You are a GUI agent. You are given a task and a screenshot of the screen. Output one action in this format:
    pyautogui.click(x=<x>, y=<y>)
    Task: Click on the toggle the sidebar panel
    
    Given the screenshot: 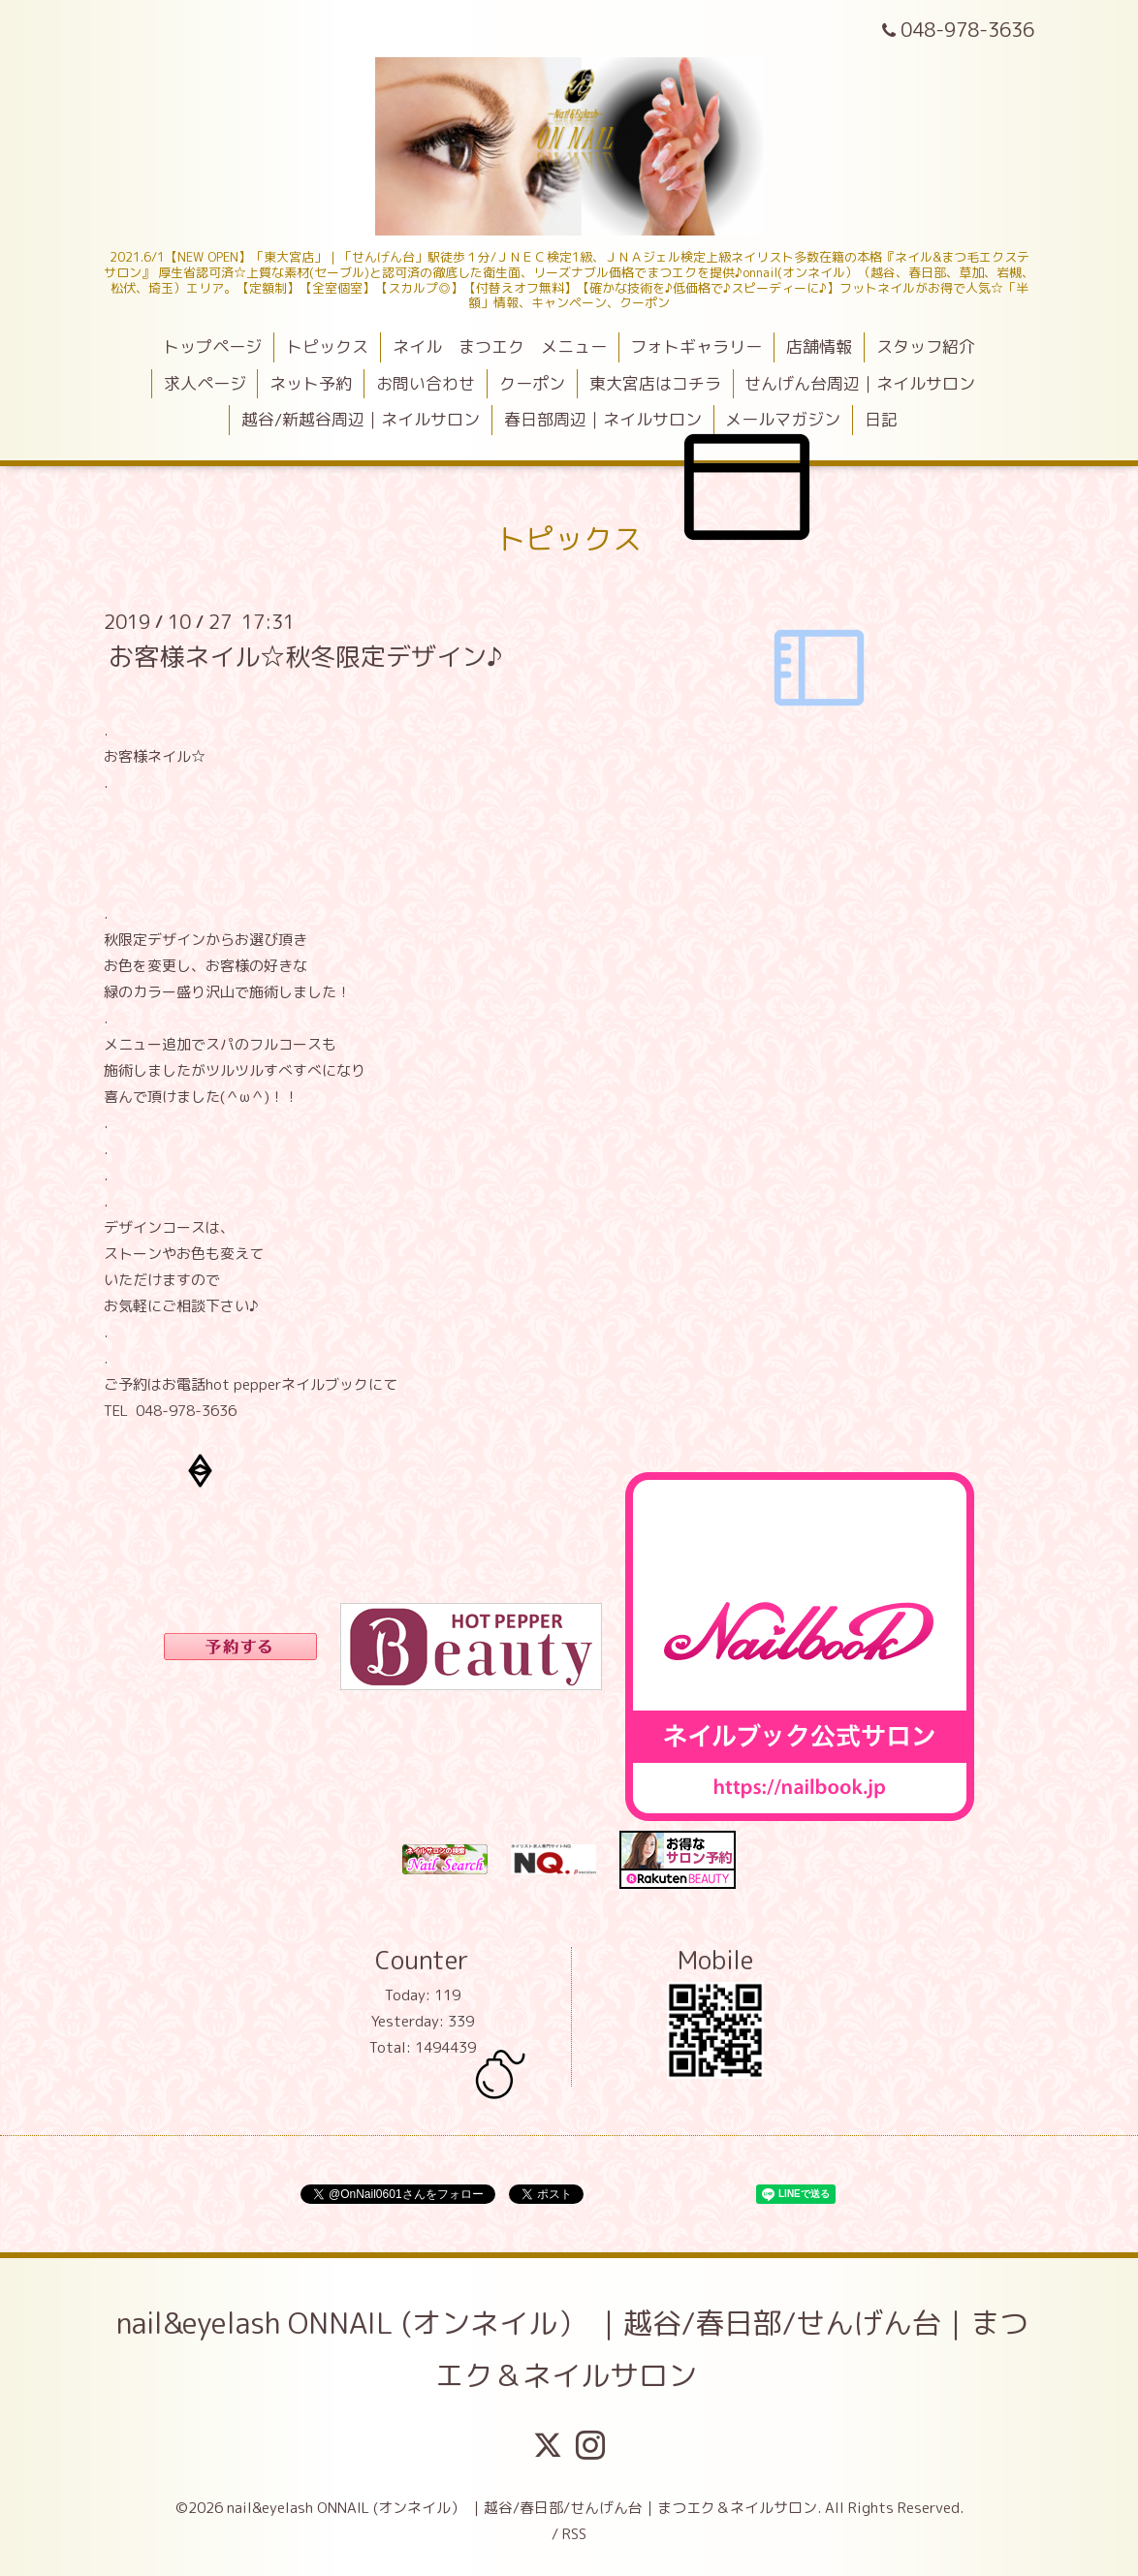 What is the action you would take?
    pyautogui.click(x=819, y=668)
    